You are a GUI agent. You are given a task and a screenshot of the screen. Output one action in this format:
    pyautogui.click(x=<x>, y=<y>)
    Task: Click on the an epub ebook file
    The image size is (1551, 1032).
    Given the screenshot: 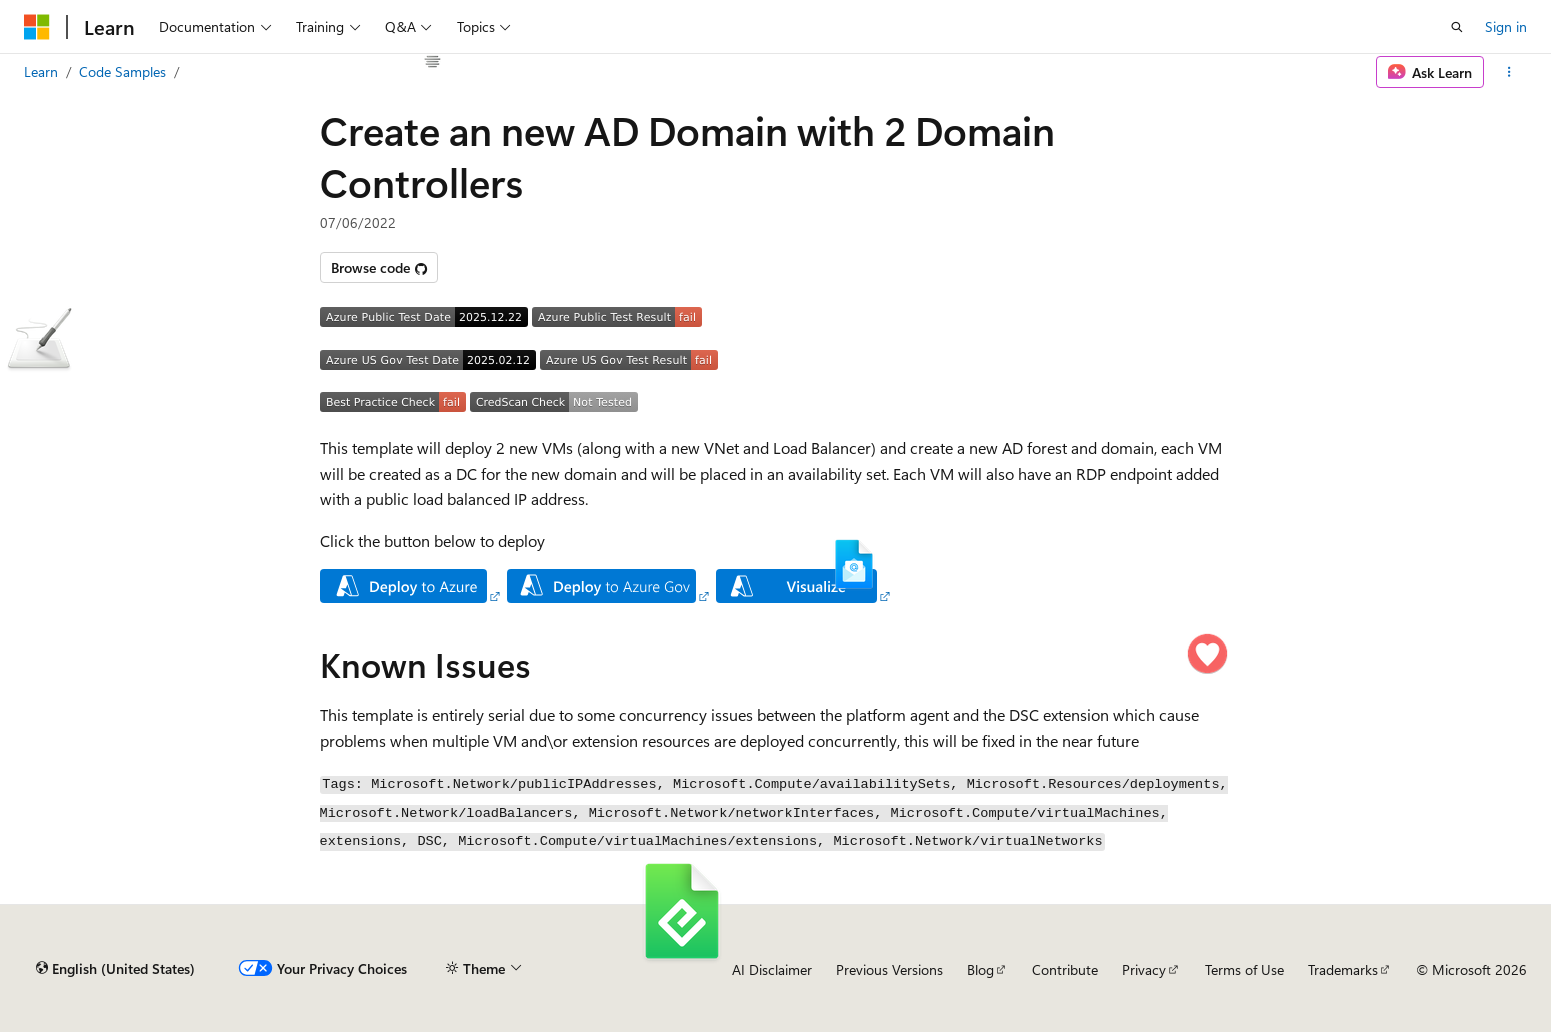 What is the action you would take?
    pyautogui.click(x=682, y=913)
    